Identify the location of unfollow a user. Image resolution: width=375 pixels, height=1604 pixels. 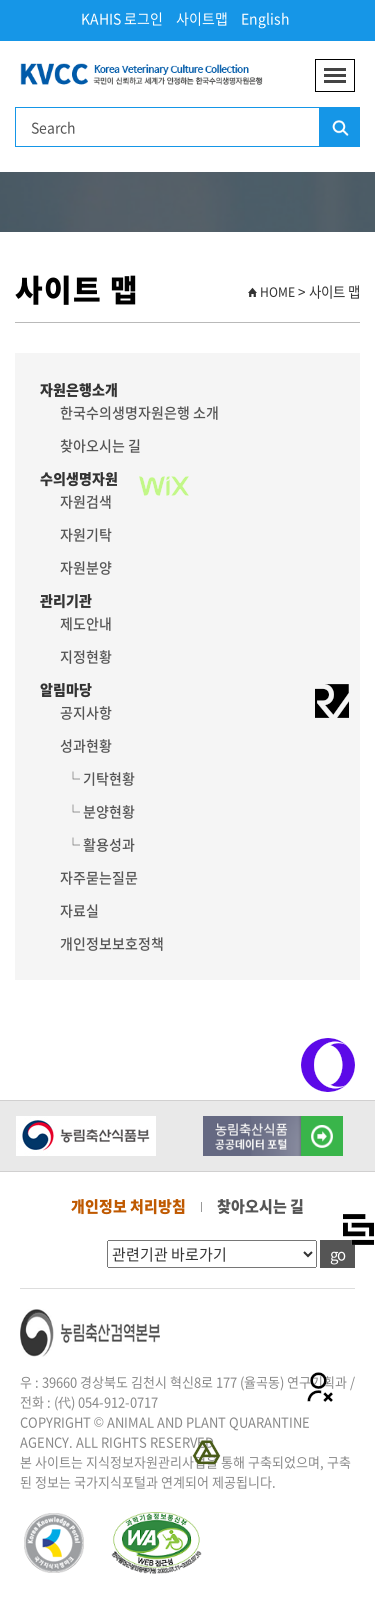
(318, 1387).